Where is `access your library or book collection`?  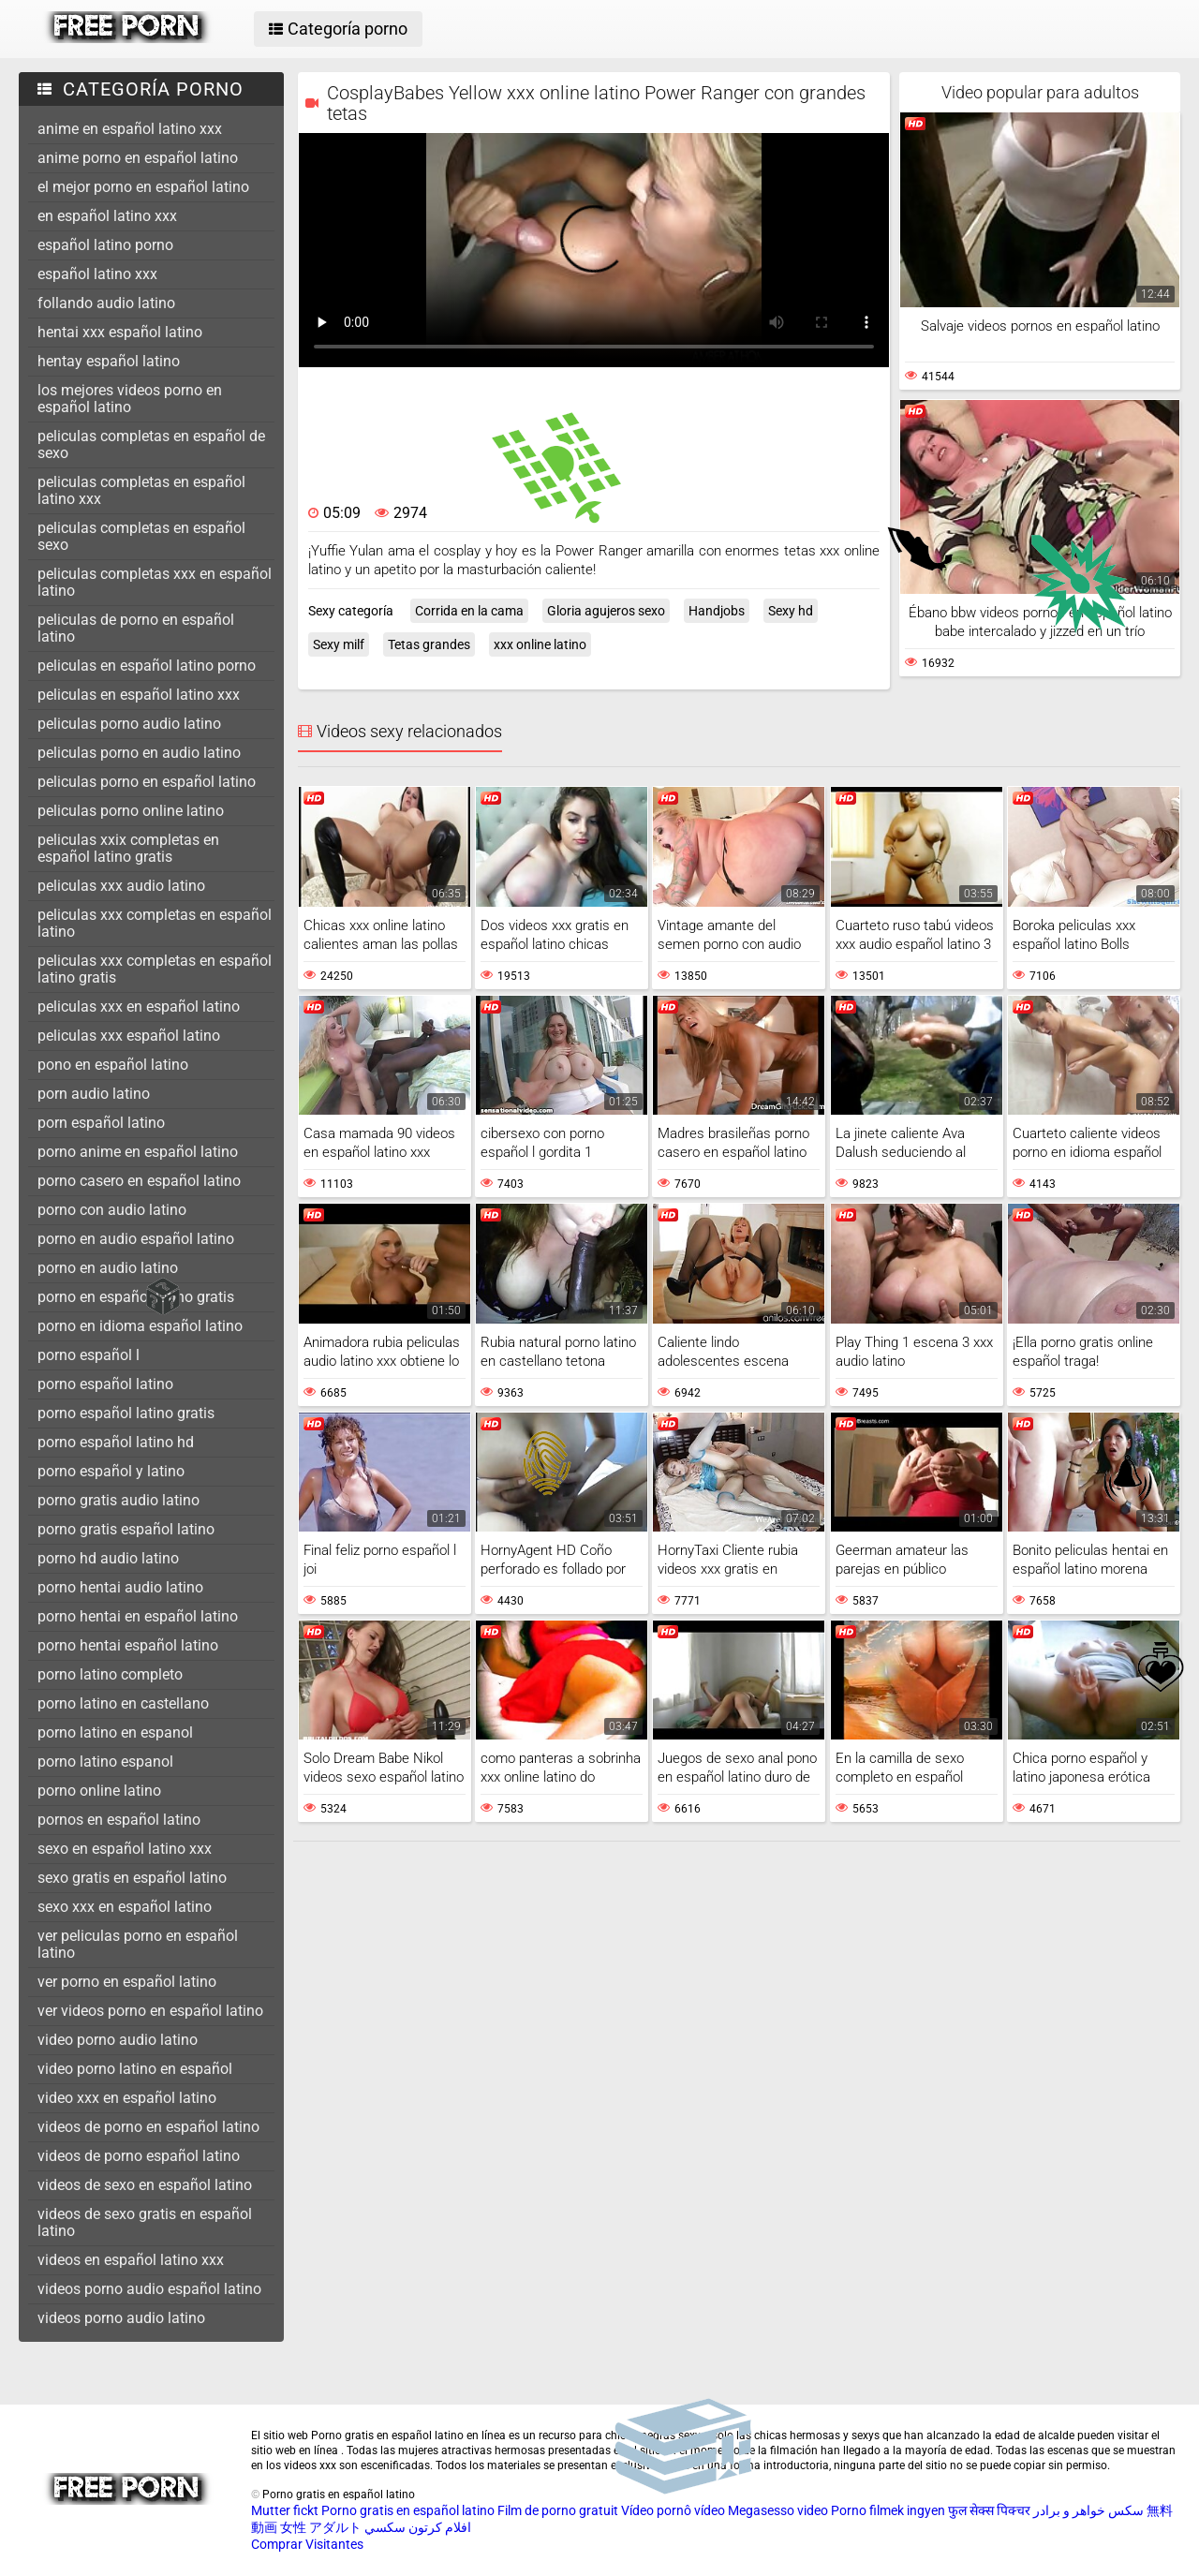 access your library or book collection is located at coordinates (683, 2446).